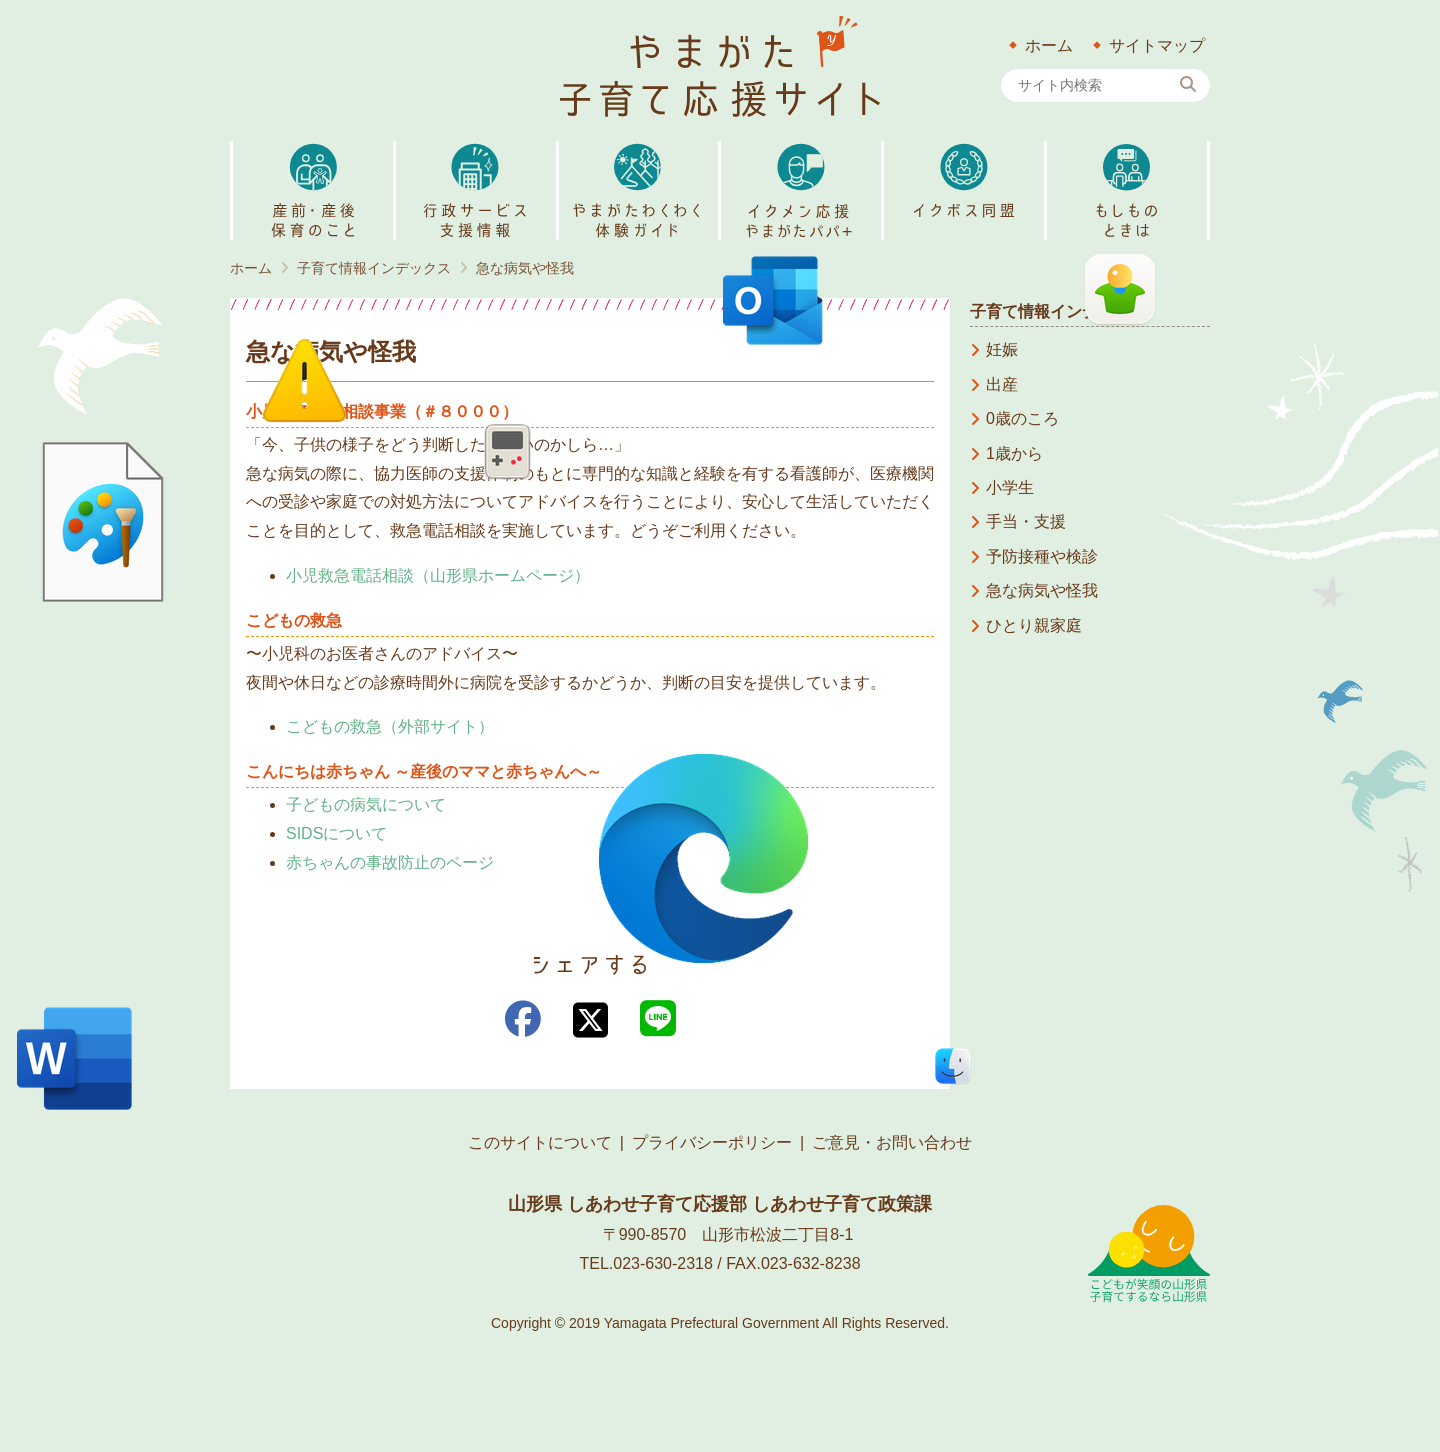 The image size is (1440, 1452). Describe the element at coordinates (507, 451) in the screenshot. I see `open the games app or game store` at that location.